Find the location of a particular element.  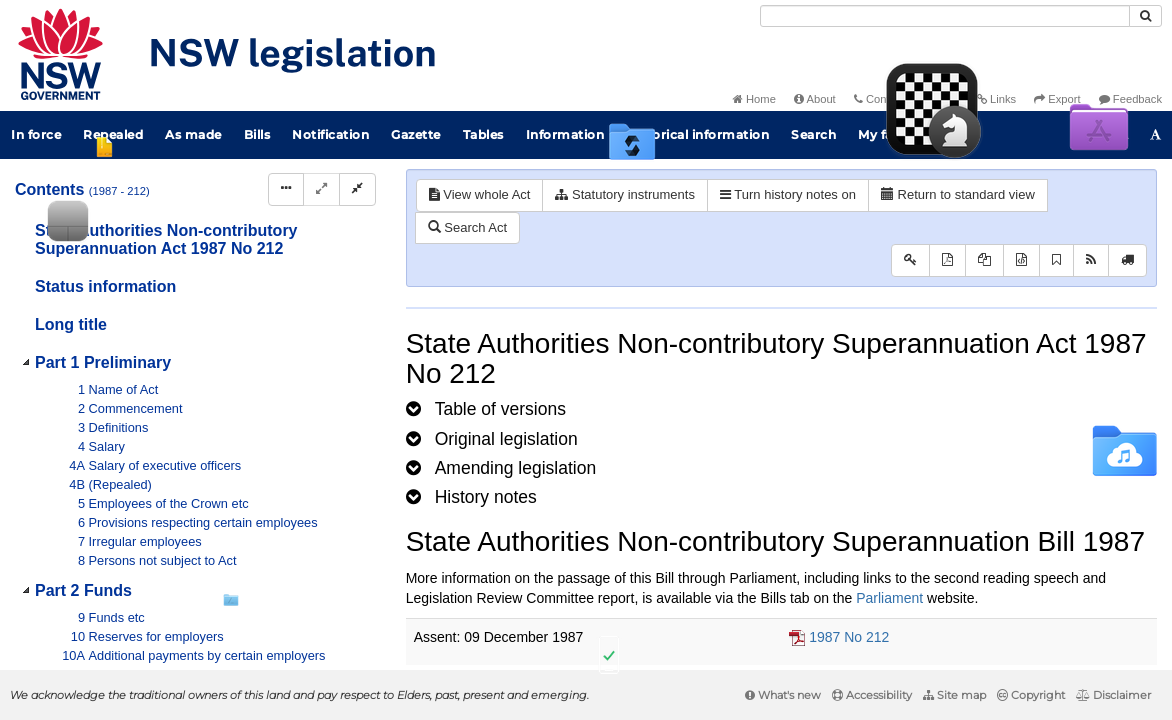

access the root directory is located at coordinates (231, 600).